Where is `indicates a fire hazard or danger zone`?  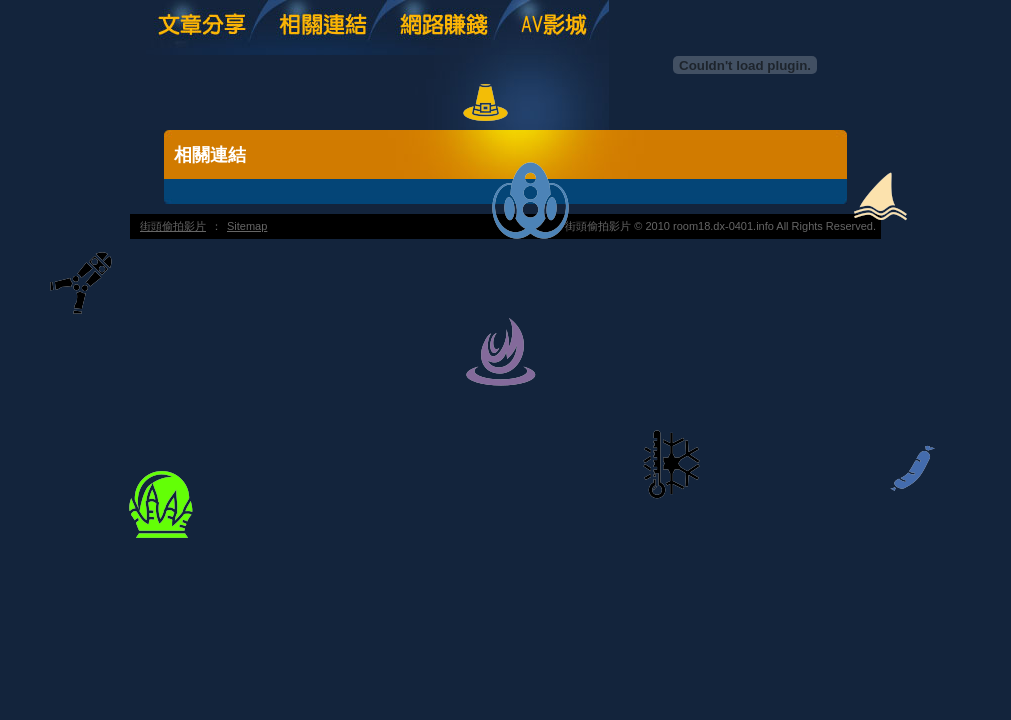
indicates a fire hazard or danger zone is located at coordinates (501, 351).